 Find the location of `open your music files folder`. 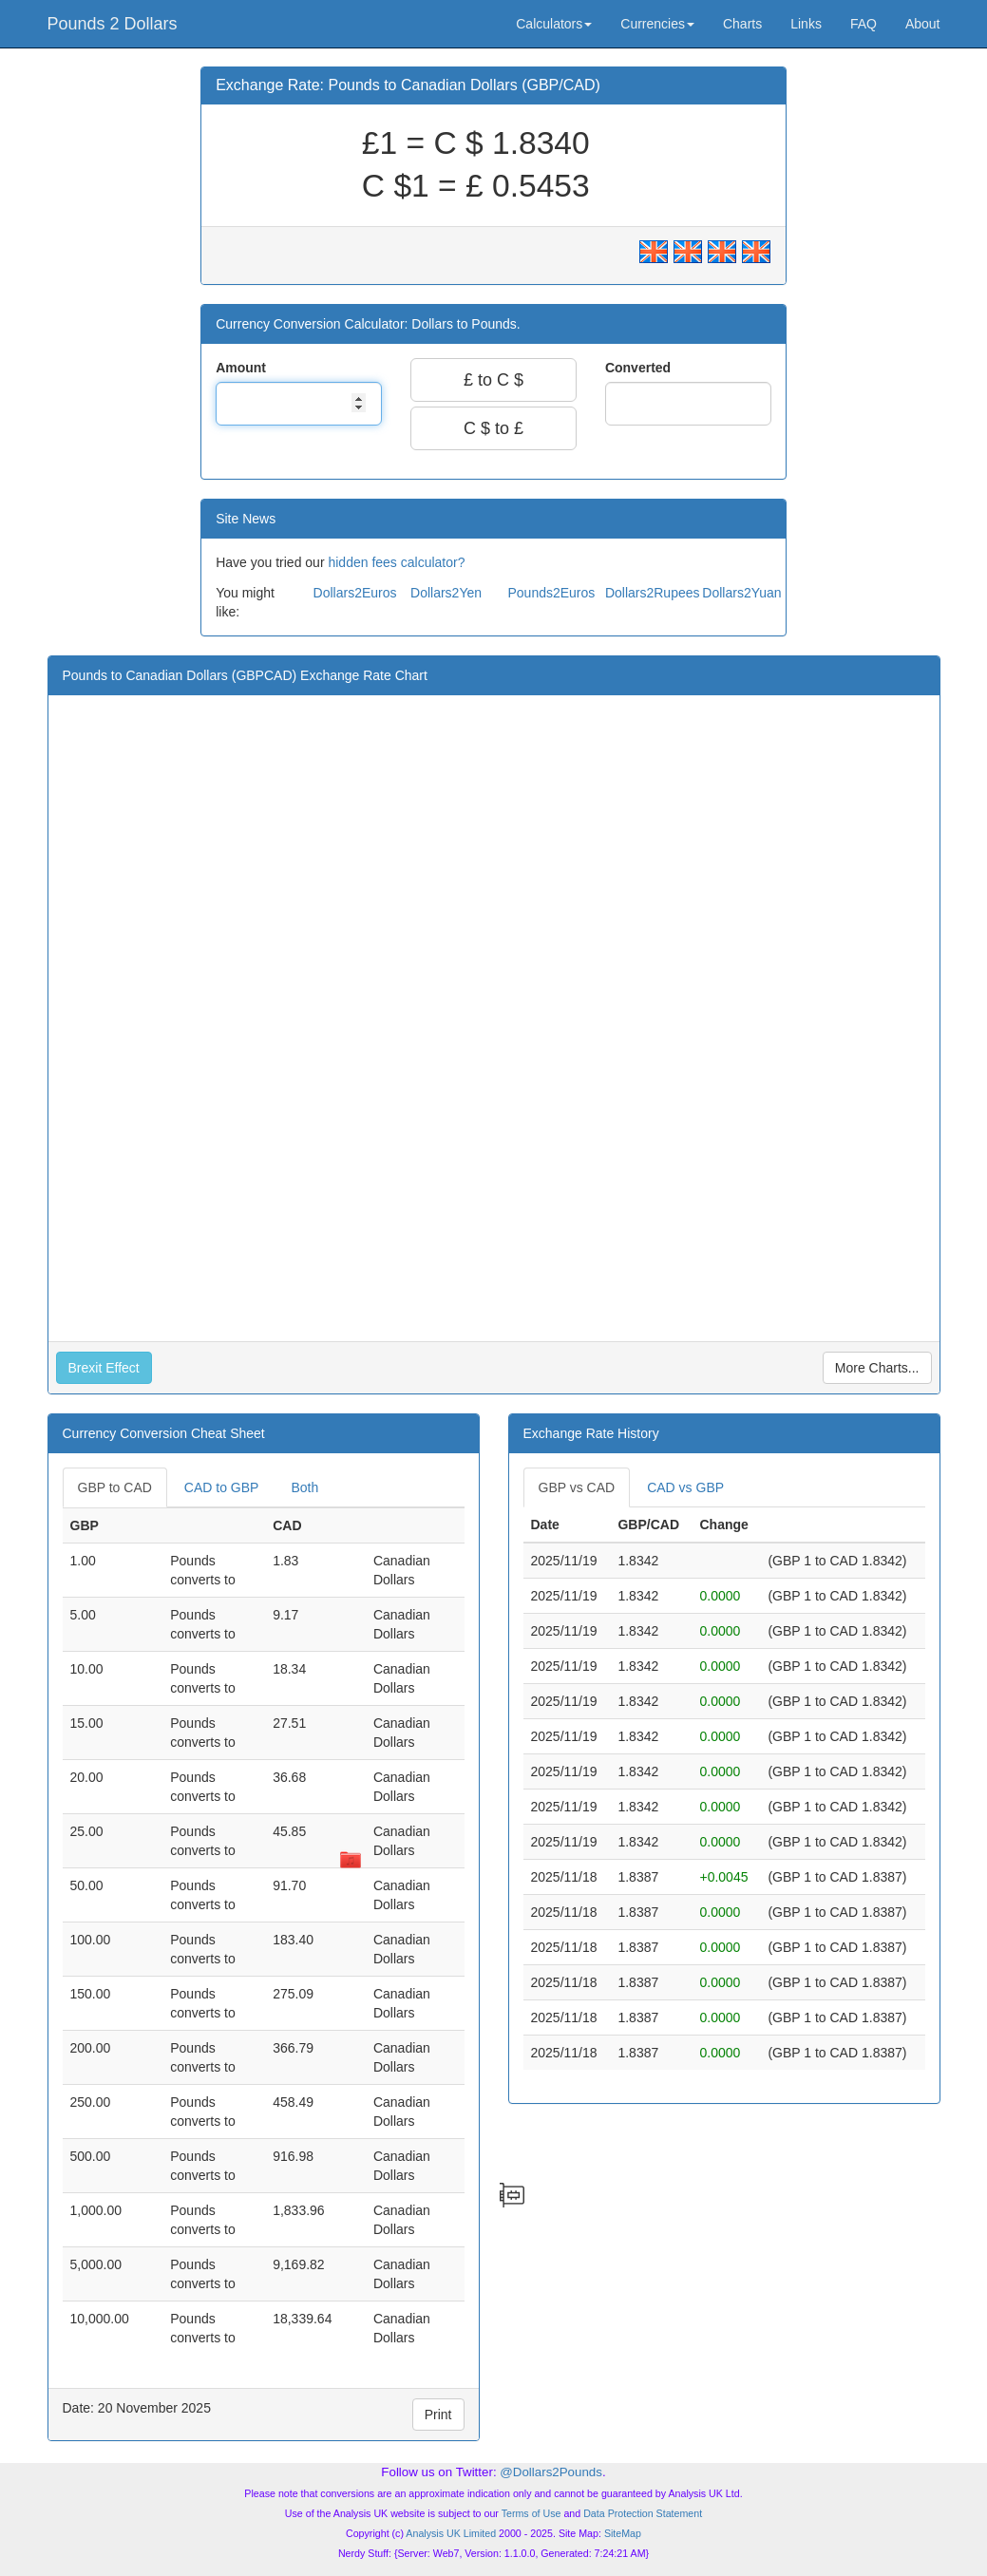

open your music files folder is located at coordinates (351, 1860).